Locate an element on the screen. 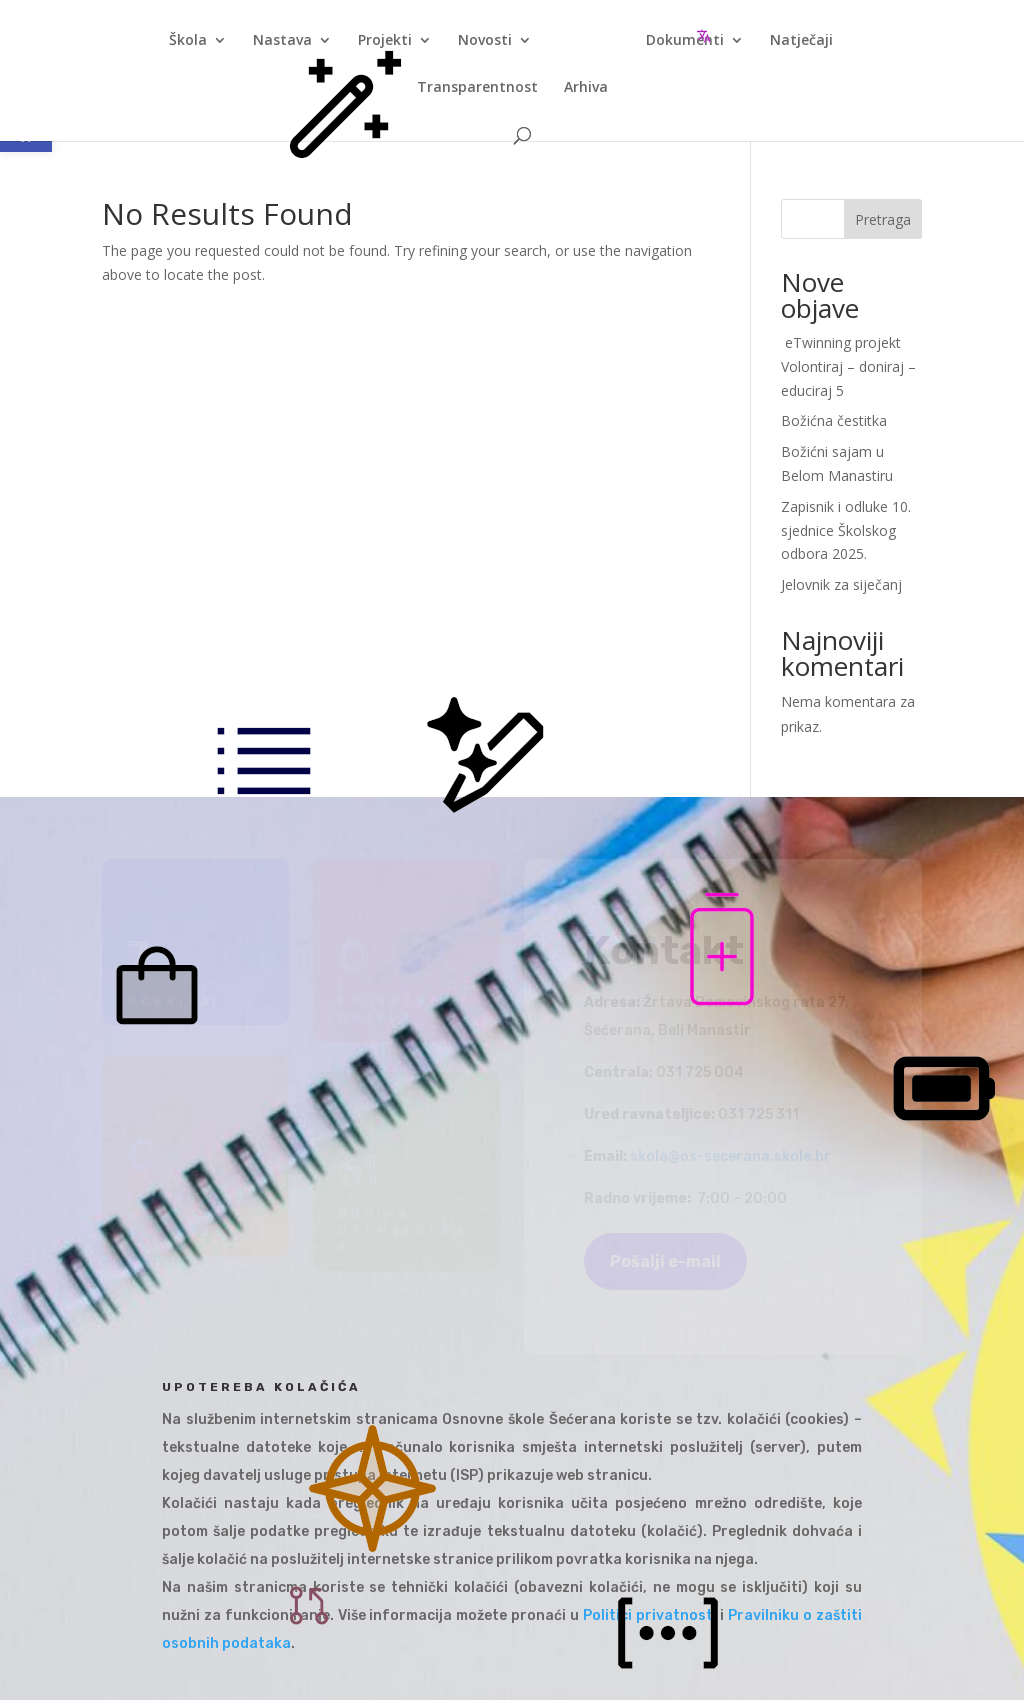 This screenshot has width=1024, height=1700. wrap selected code with a snippet or block is located at coordinates (668, 1633).